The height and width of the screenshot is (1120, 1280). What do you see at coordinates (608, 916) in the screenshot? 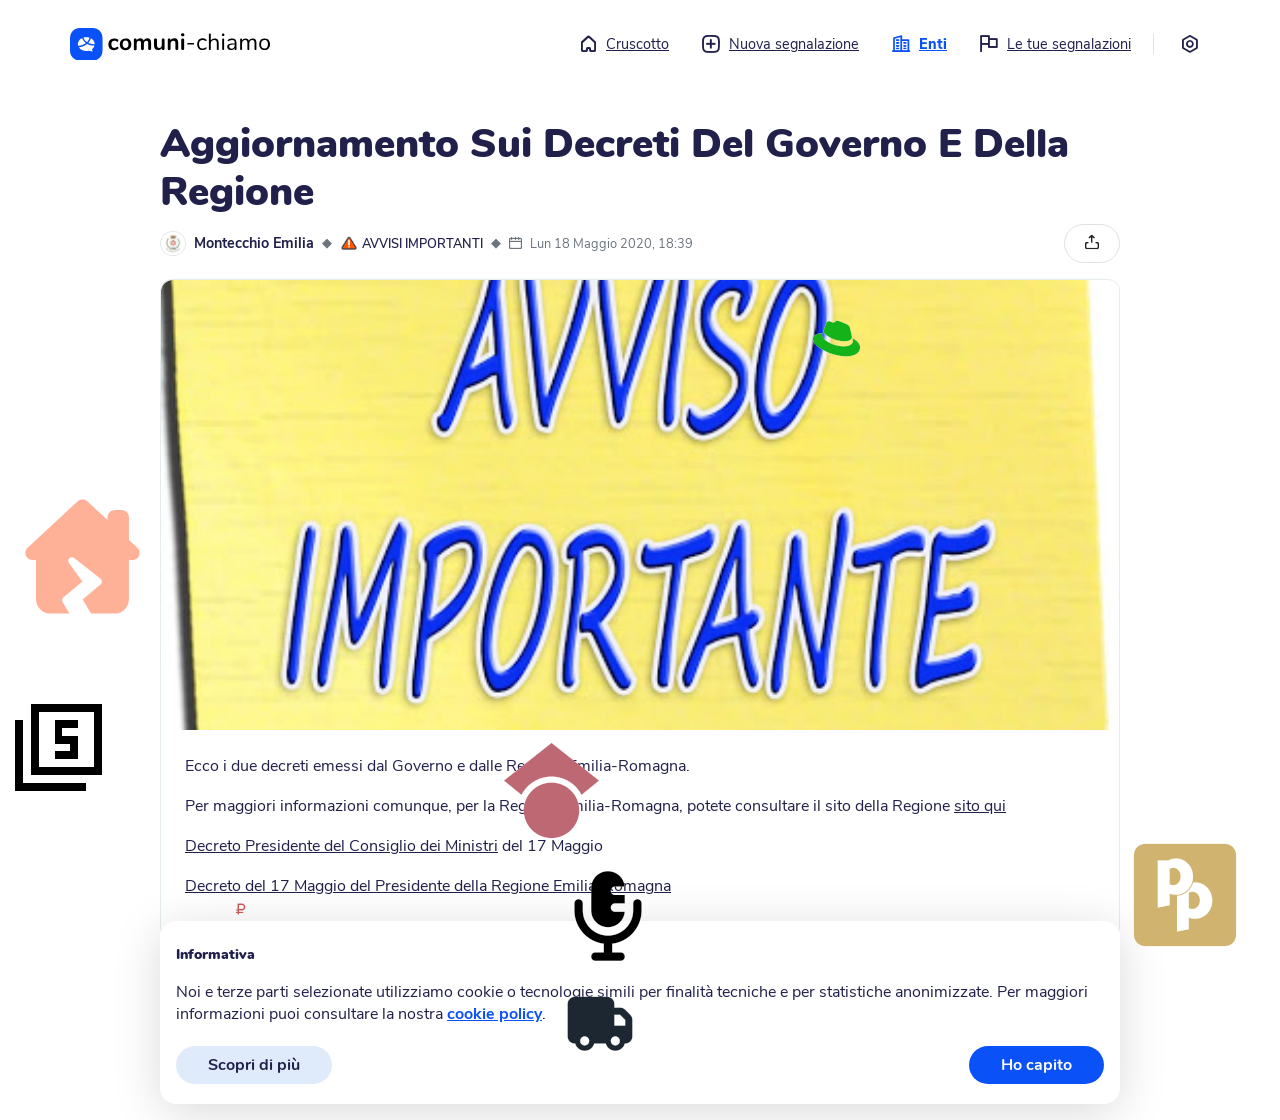
I see `tap to record audio or voice message` at bounding box center [608, 916].